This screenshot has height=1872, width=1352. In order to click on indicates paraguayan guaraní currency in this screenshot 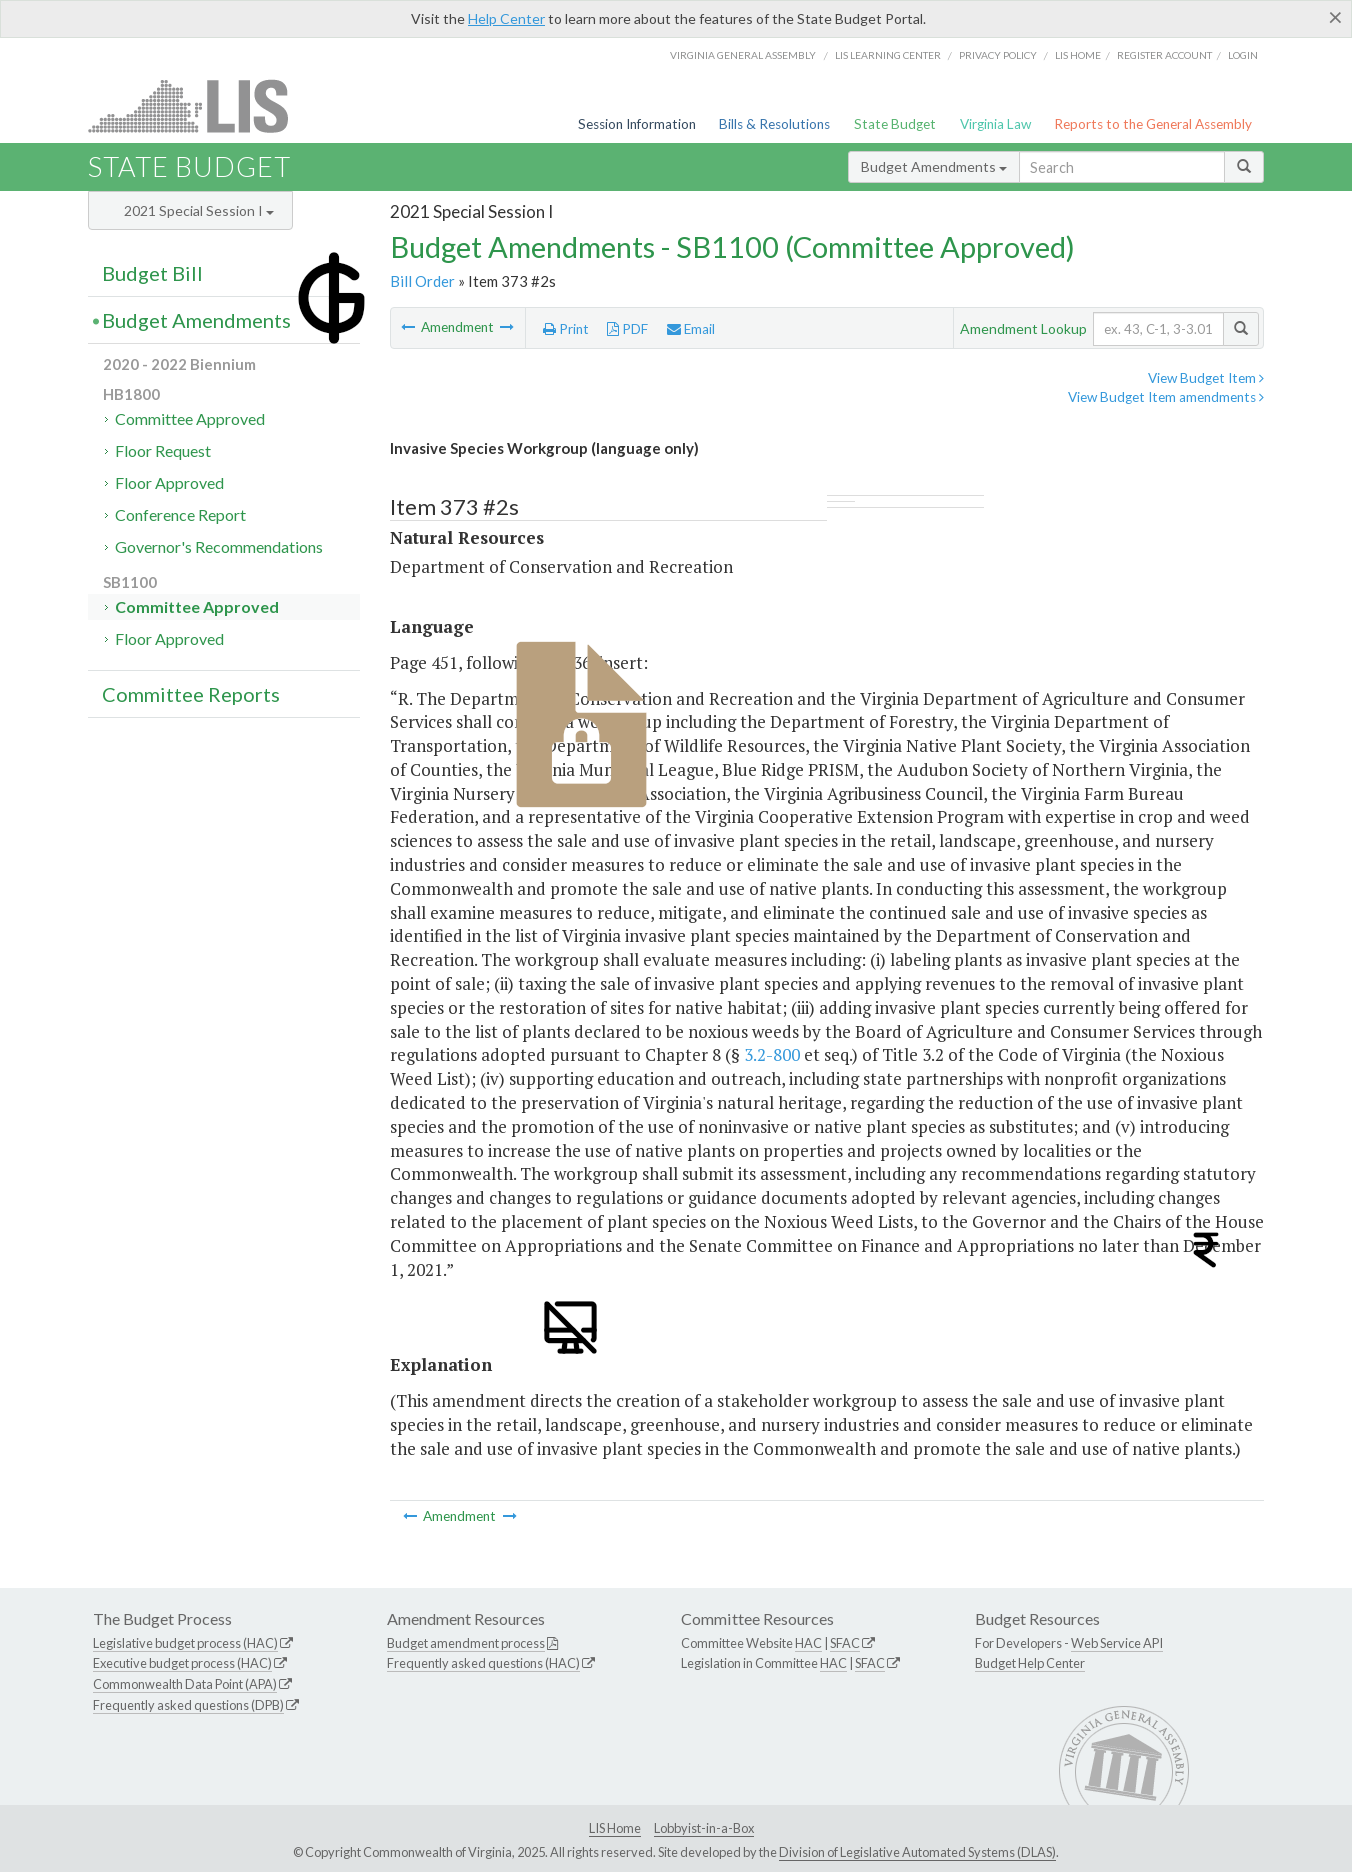, I will do `click(334, 298)`.